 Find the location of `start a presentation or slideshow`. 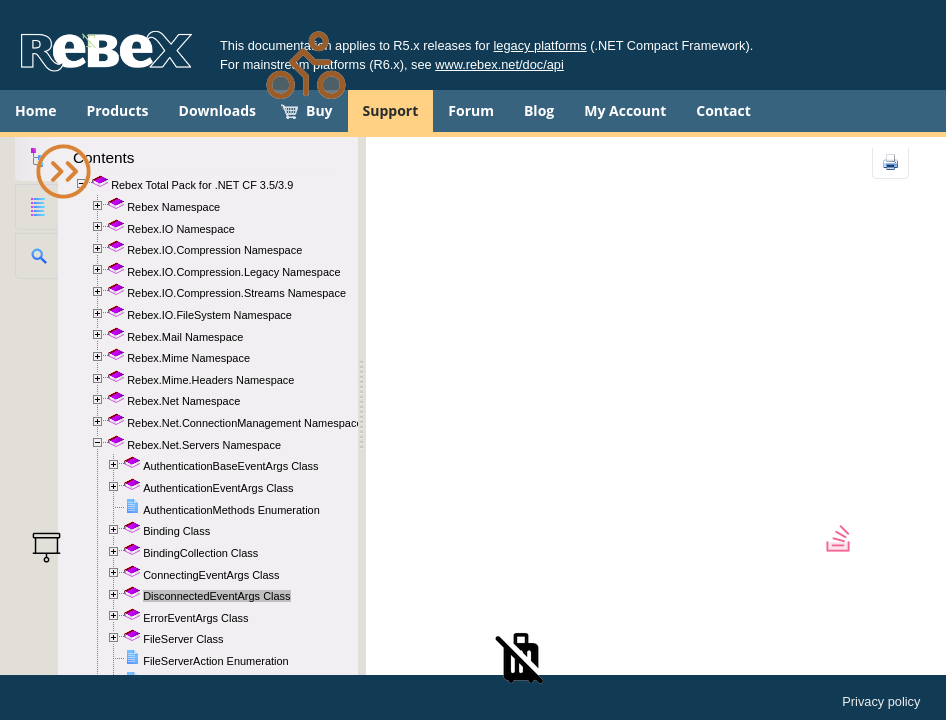

start a presentation or slideshow is located at coordinates (46, 545).